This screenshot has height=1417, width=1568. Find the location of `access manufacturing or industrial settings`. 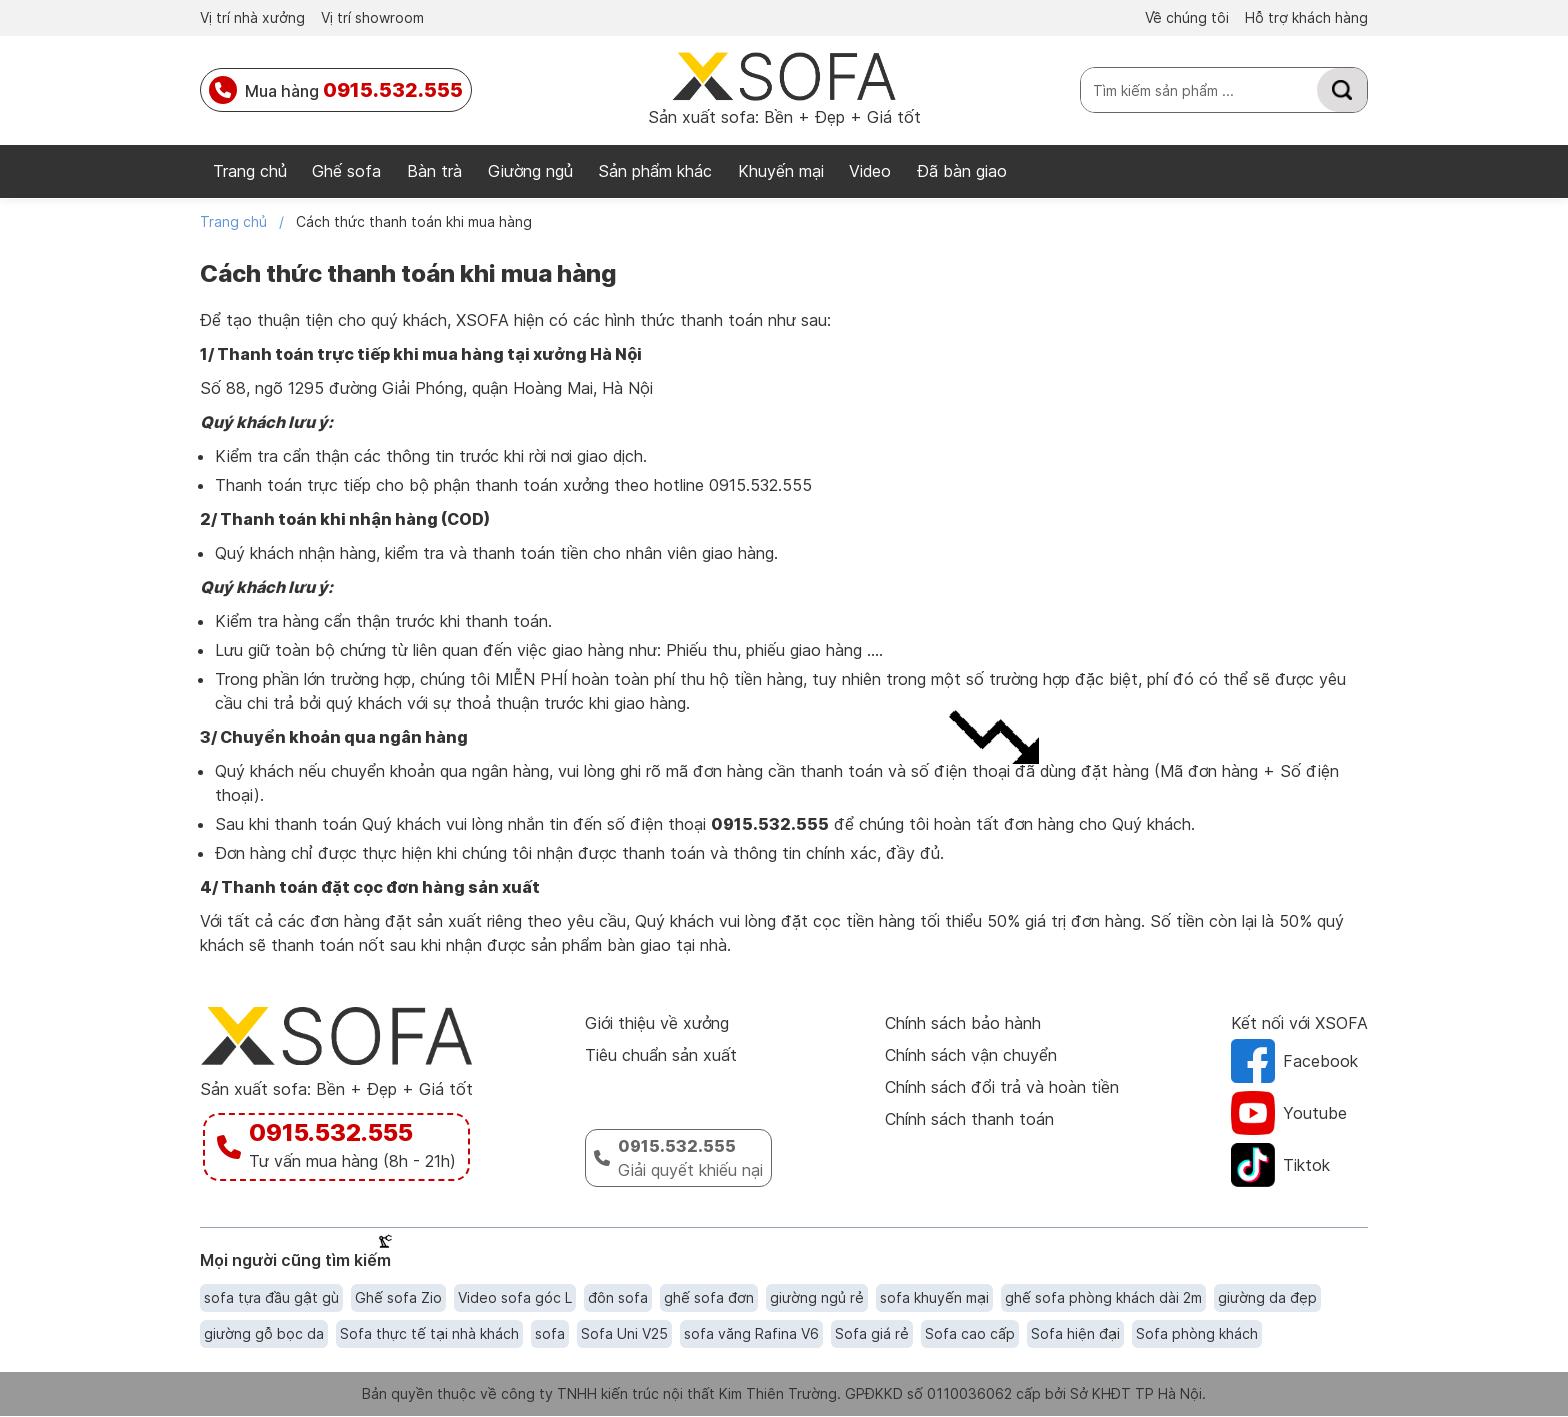

access manufacturing or industrial settings is located at coordinates (385, 1241).